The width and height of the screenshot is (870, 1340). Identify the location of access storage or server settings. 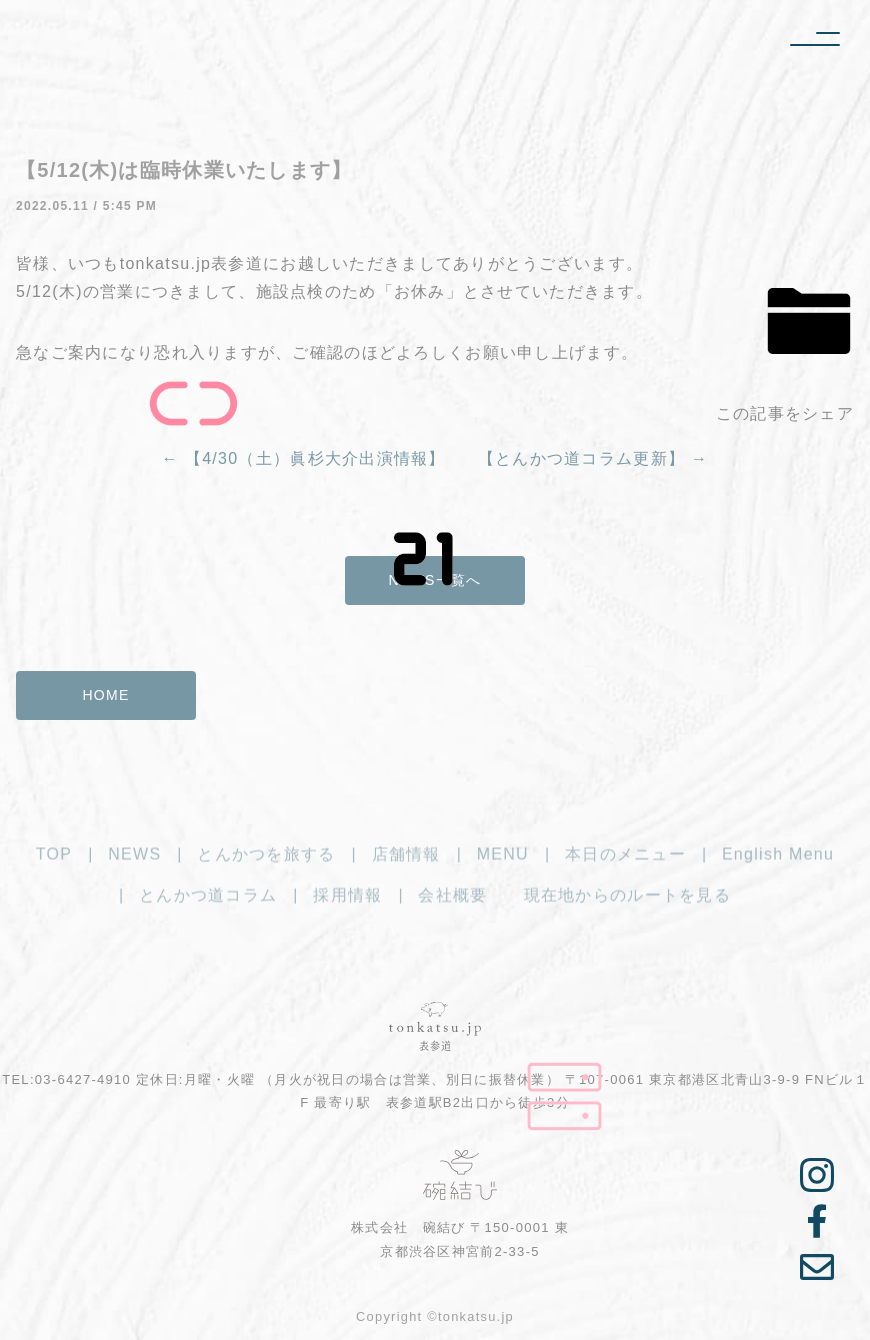
(564, 1096).